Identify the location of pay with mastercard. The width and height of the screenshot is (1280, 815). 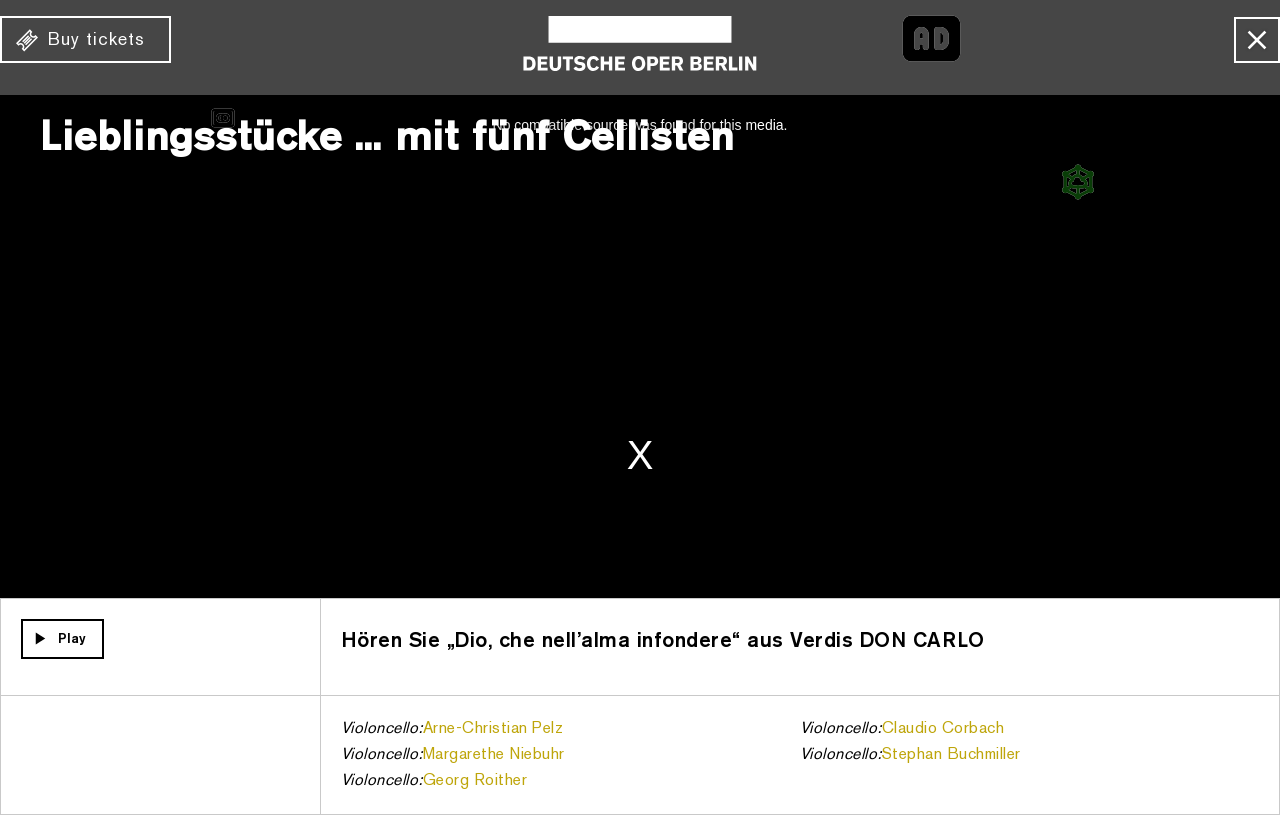
(223, 118).